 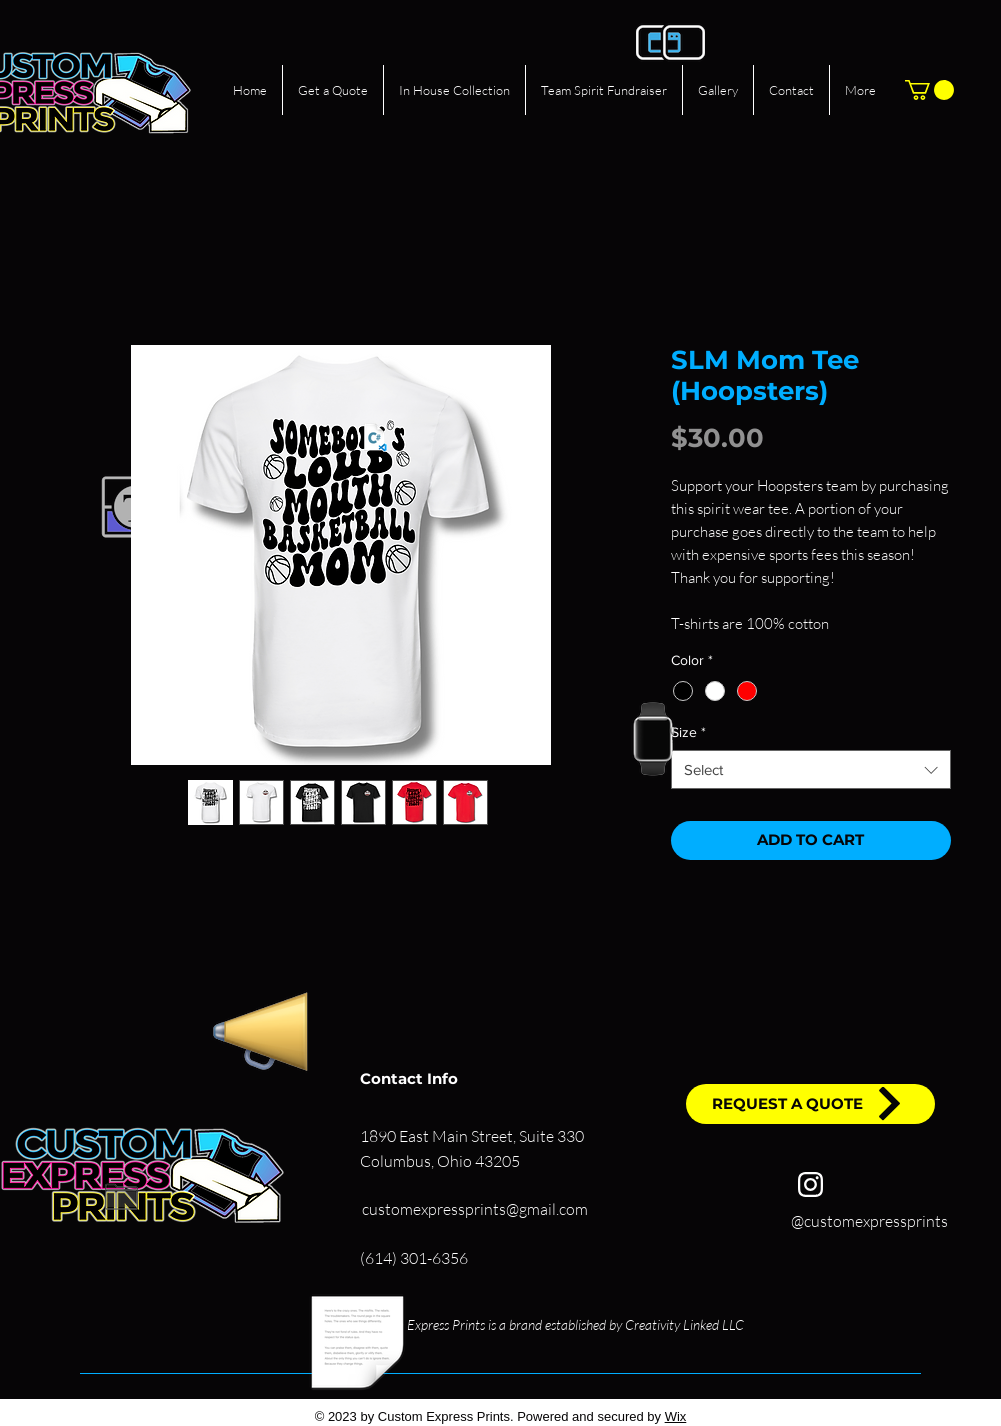 I want to click on access automator actions or workflows, so click(x=261, y=1030).